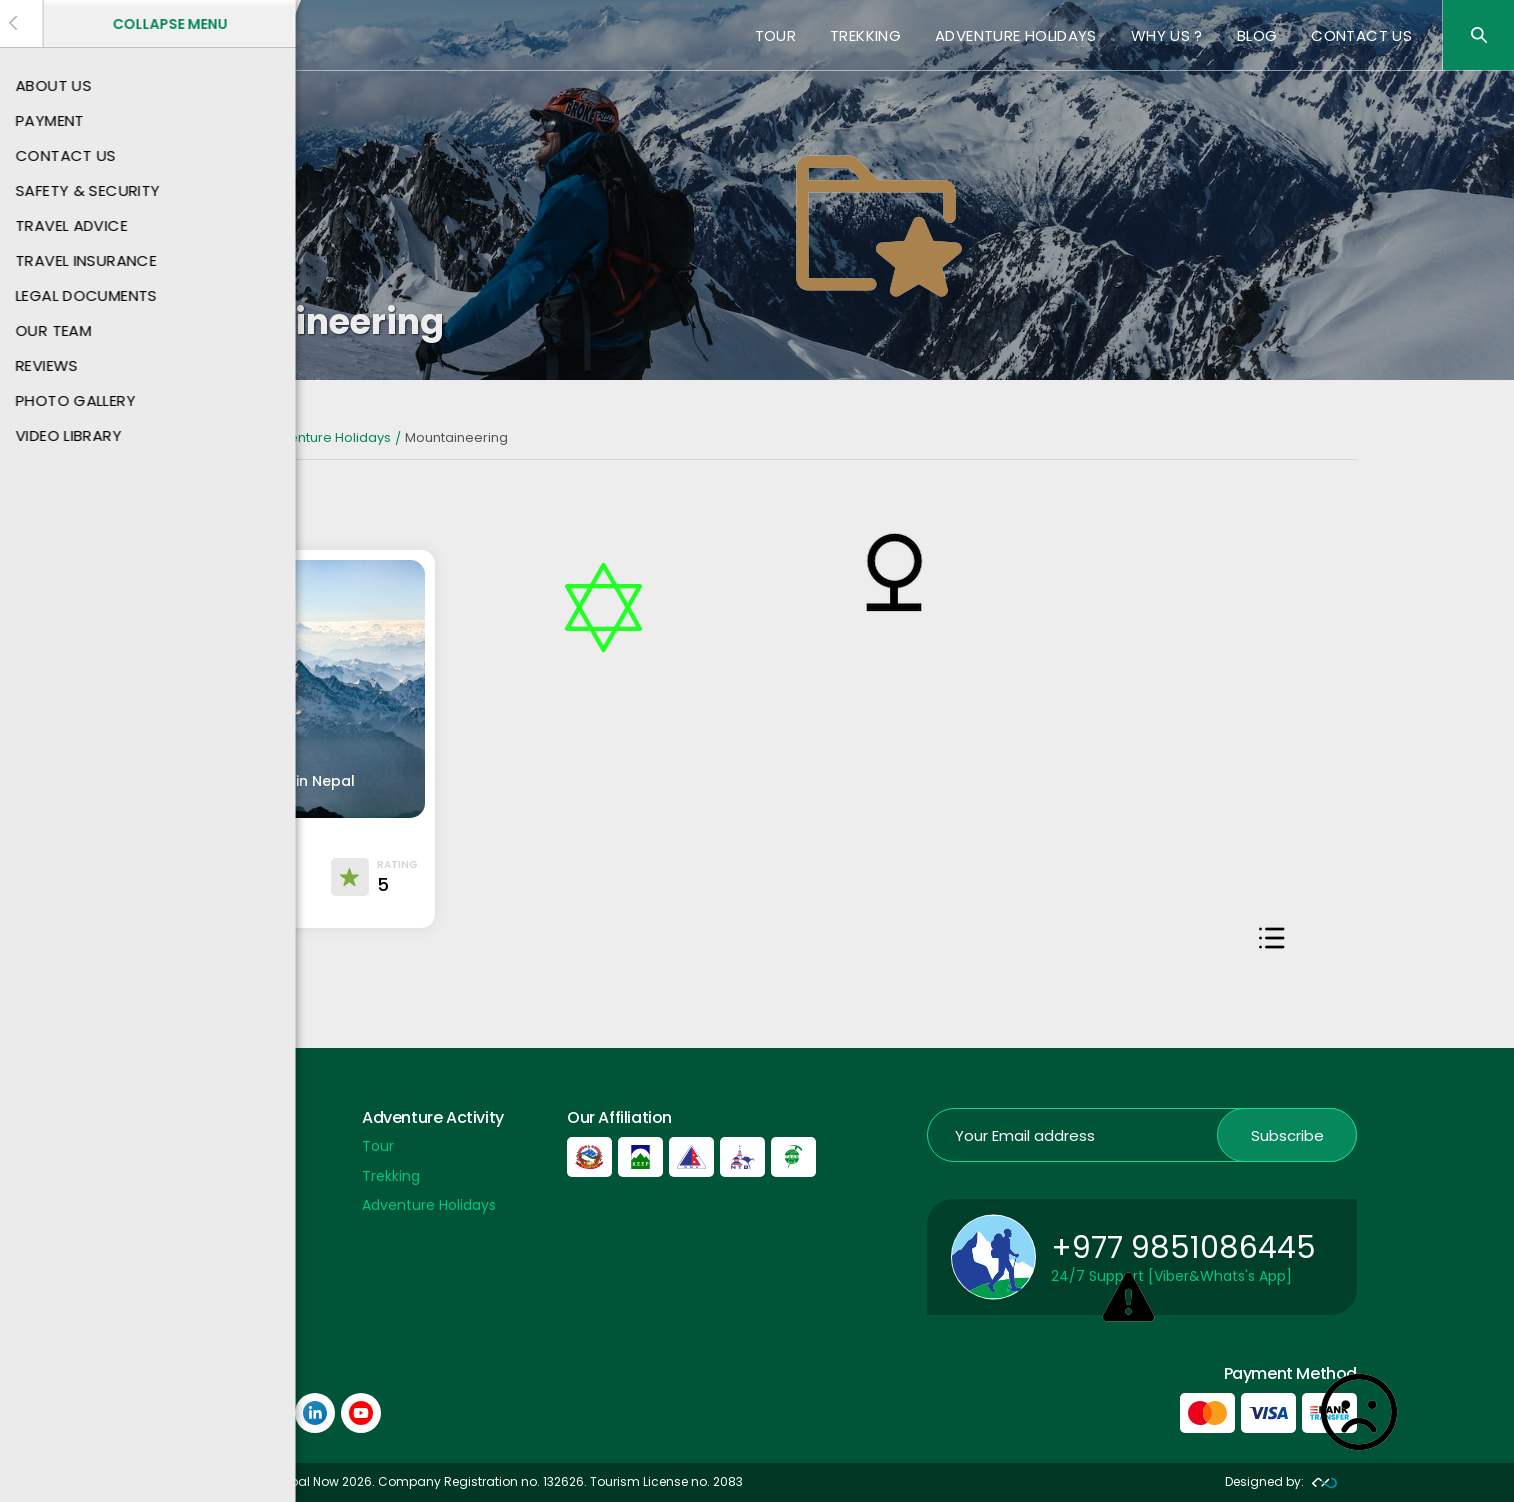 This screenshot has height=1502, width=1514. Describe the element at coordinates (1271, 938) in the screenshot. I see `view items in list format` at that location.